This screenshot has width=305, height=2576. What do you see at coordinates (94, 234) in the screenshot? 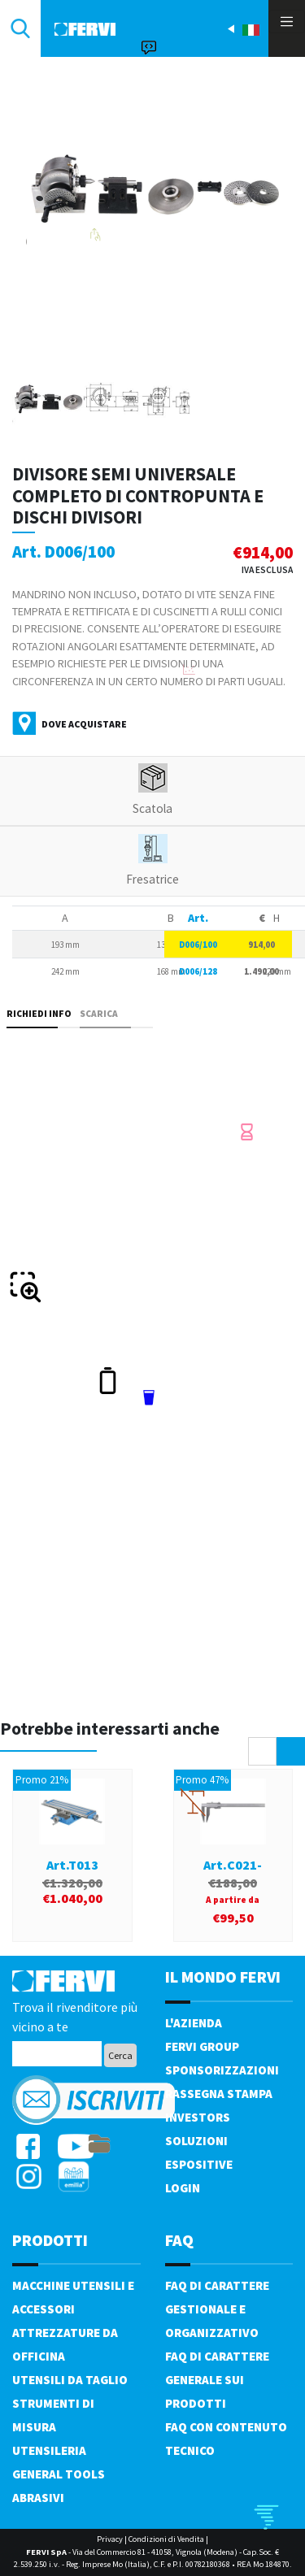
I see `deposit or transfer funds` at bounding box center [94, 234].